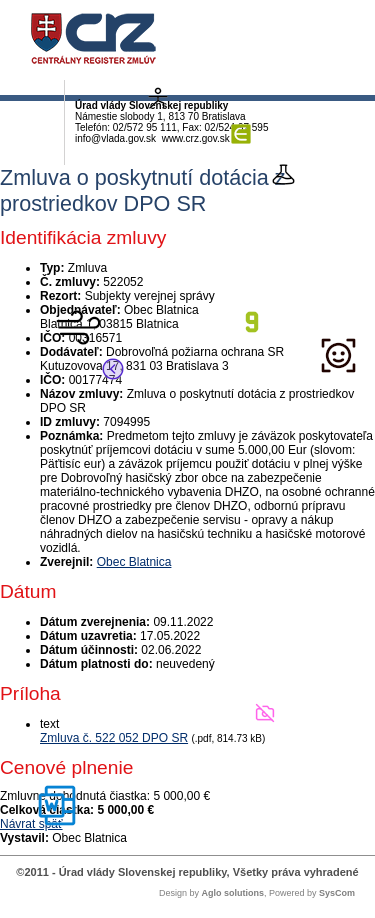 This screenshot has height=918, width=375. I want to click on scan face to unlock or authenticate, so click(338, 355).